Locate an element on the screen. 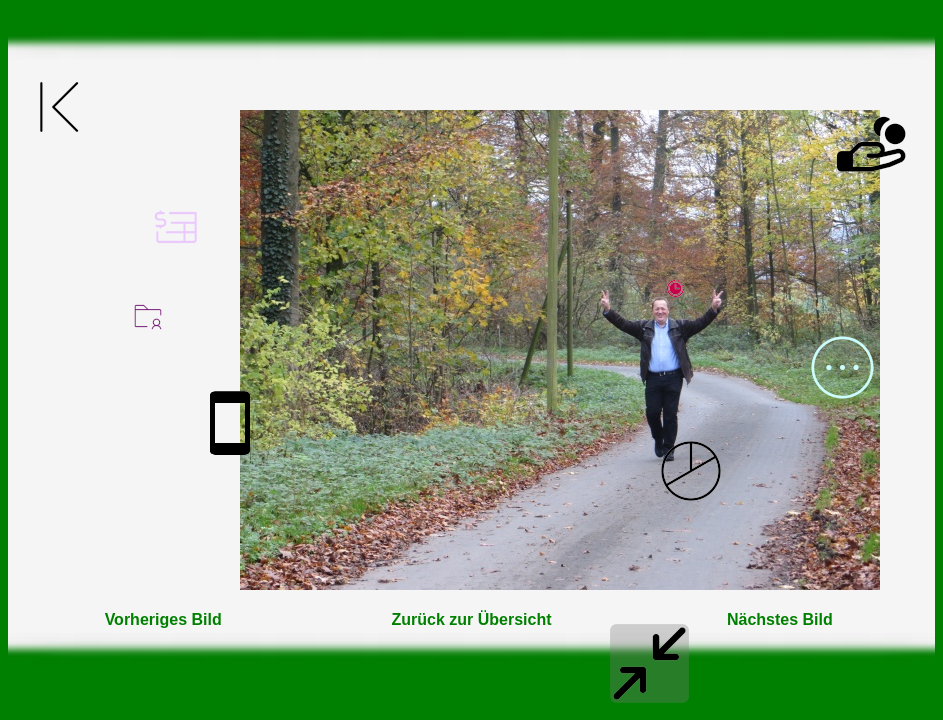  view analytics or statistics breakdown is located at coordinates (691, 471).